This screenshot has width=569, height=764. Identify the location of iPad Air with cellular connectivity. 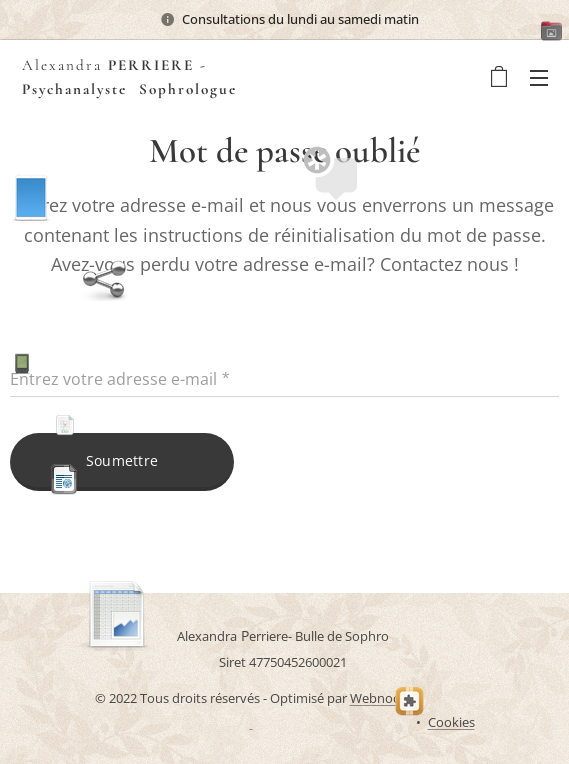
(31, 198).